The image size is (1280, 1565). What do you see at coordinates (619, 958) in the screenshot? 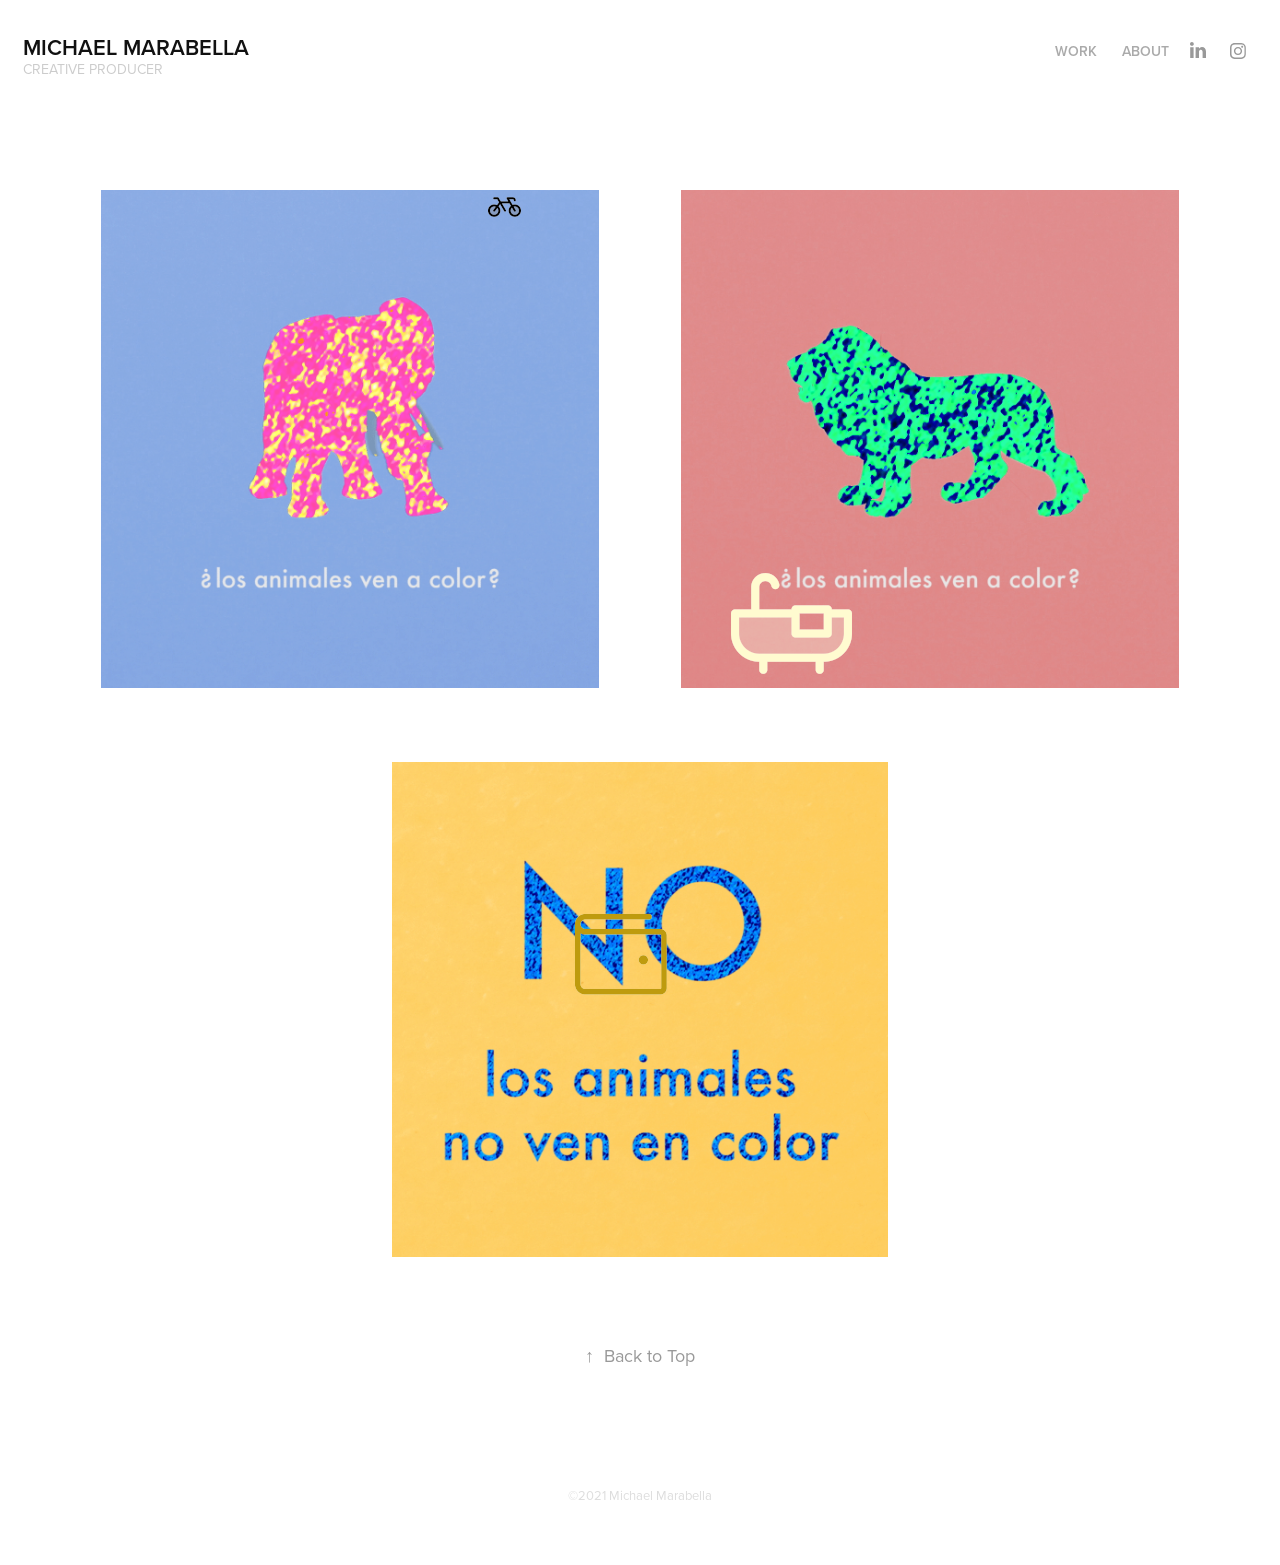
I see `access your wallet or payment methods` at bounding box center [619, 958].